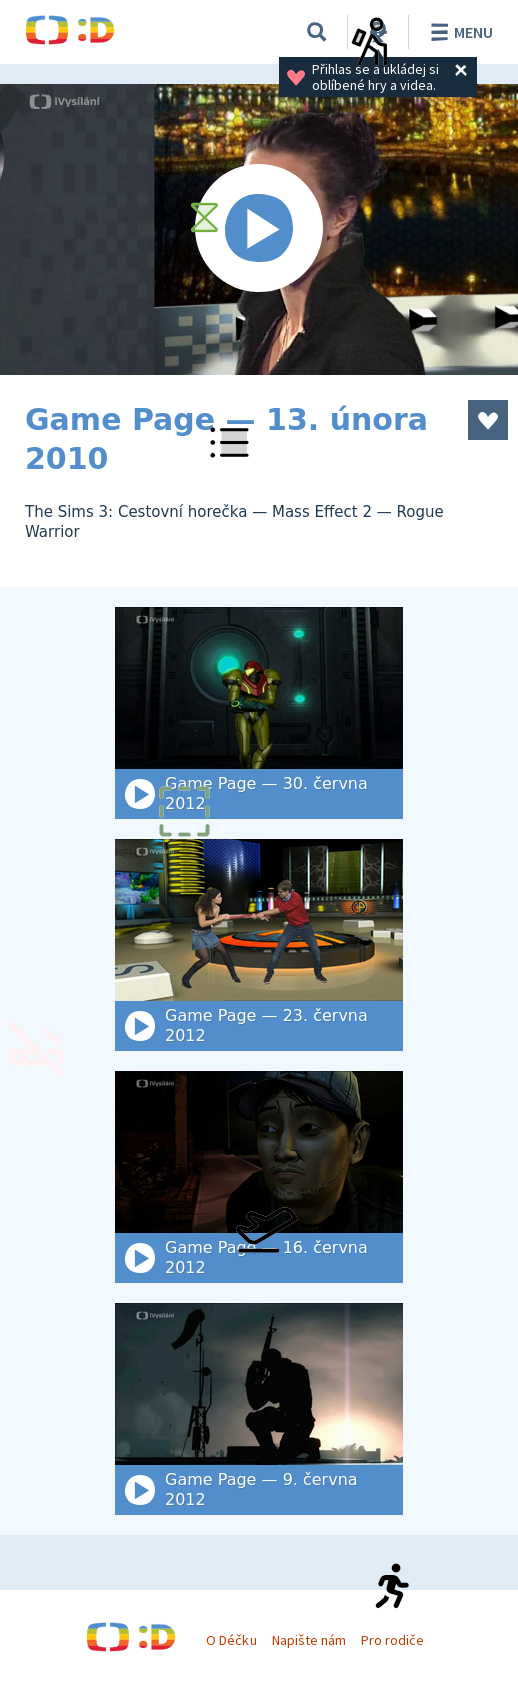 This screenshot has width=518, height=1684. What do you see at coordinates (36, 1049) in the screenshot?
I see `indicates a no smoking zone` at bounding box center [36, 1049].